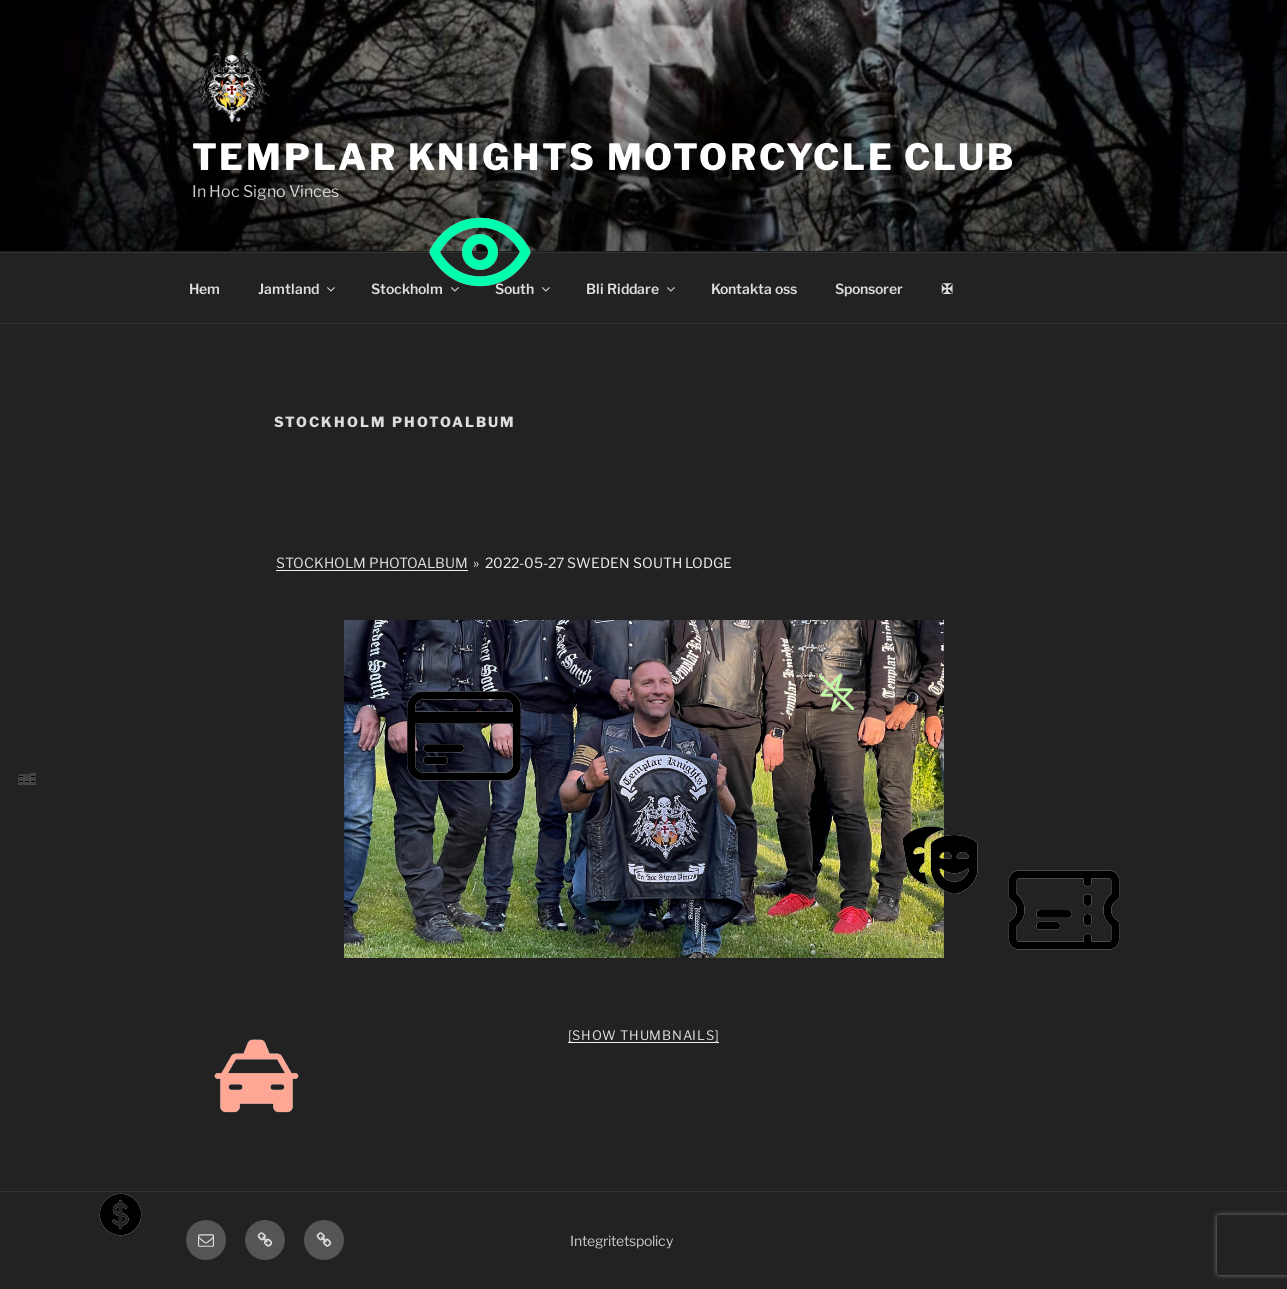  What do you see at coordinates (27, 779) in the screenshot?
I see `adjust audio equalizer settings` at bounding box center [27, 779].